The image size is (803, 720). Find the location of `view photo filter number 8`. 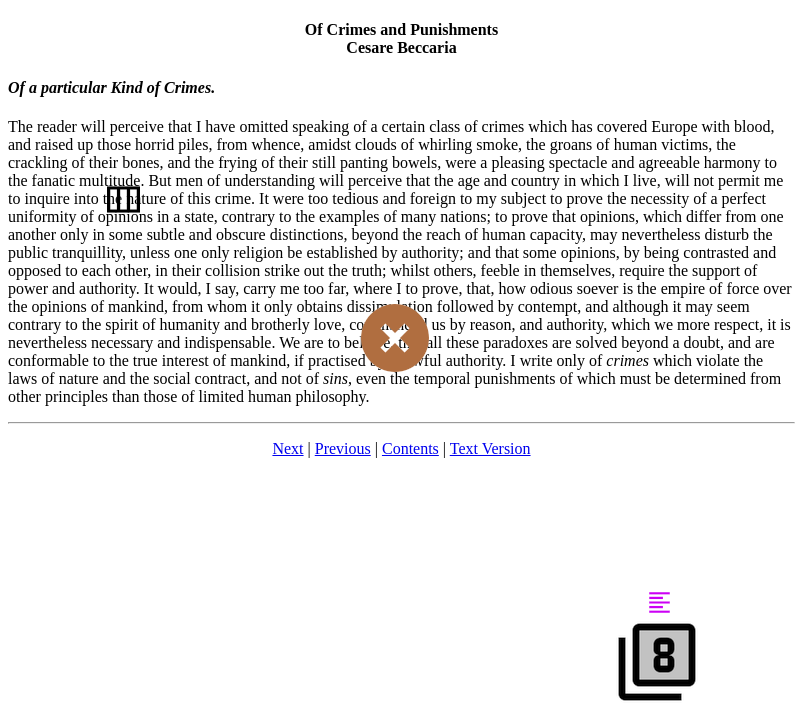

view photo filter number 8 is located at coordinates (657, 662).